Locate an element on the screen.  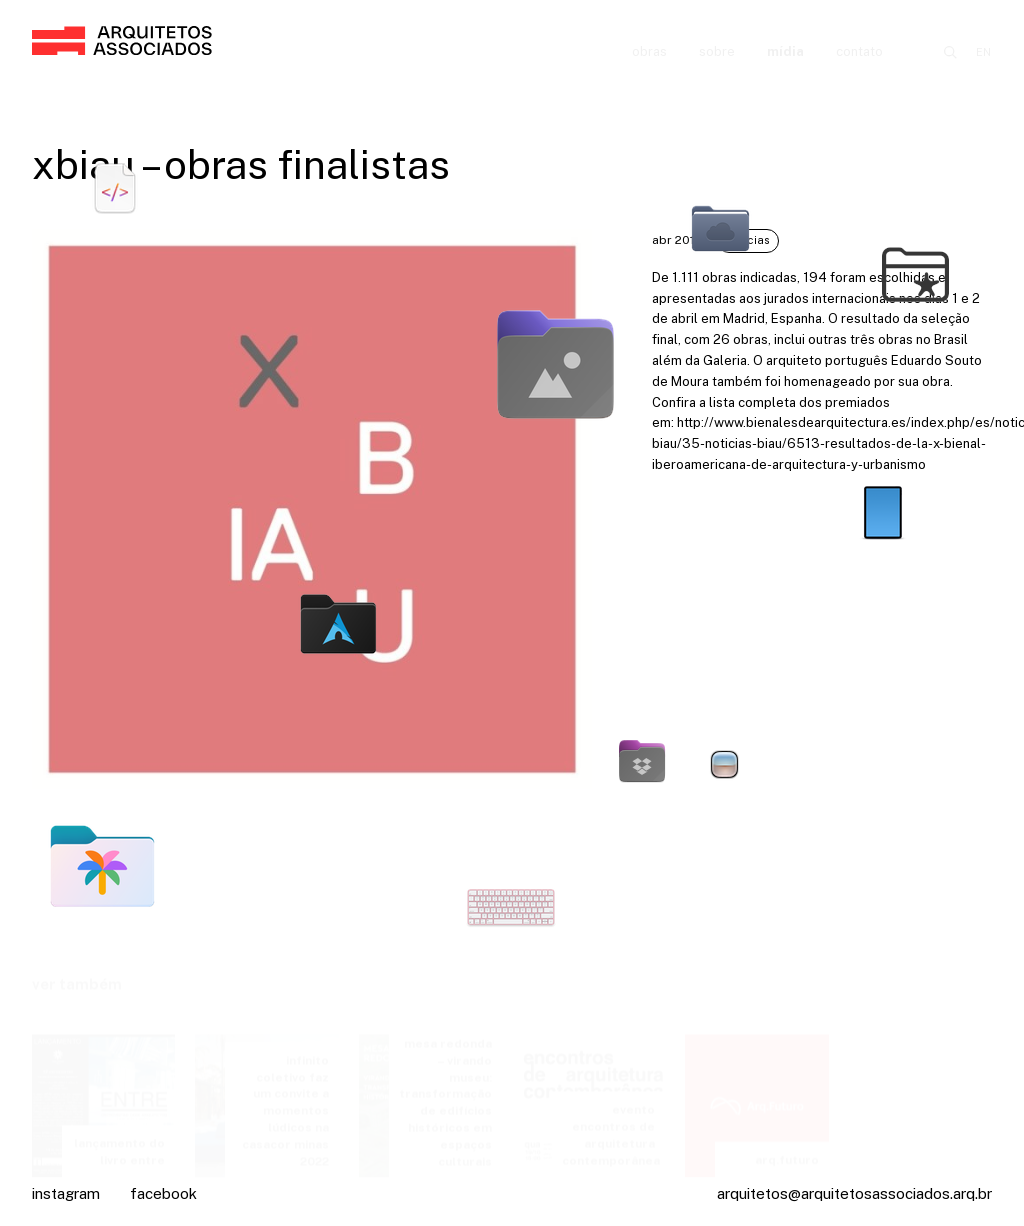
open google palm ai project folder is located at coordinates (102, 869).